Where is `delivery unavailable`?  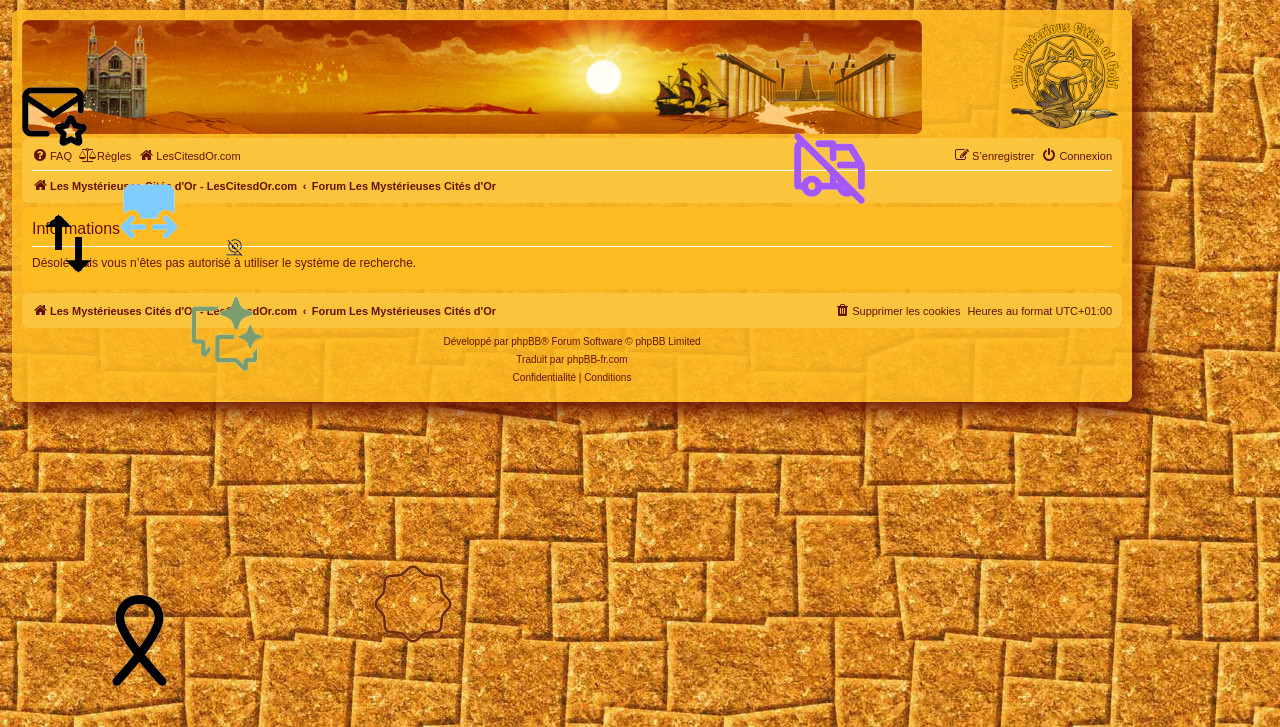 delivery unavailable is located at coordinates (829, 168).